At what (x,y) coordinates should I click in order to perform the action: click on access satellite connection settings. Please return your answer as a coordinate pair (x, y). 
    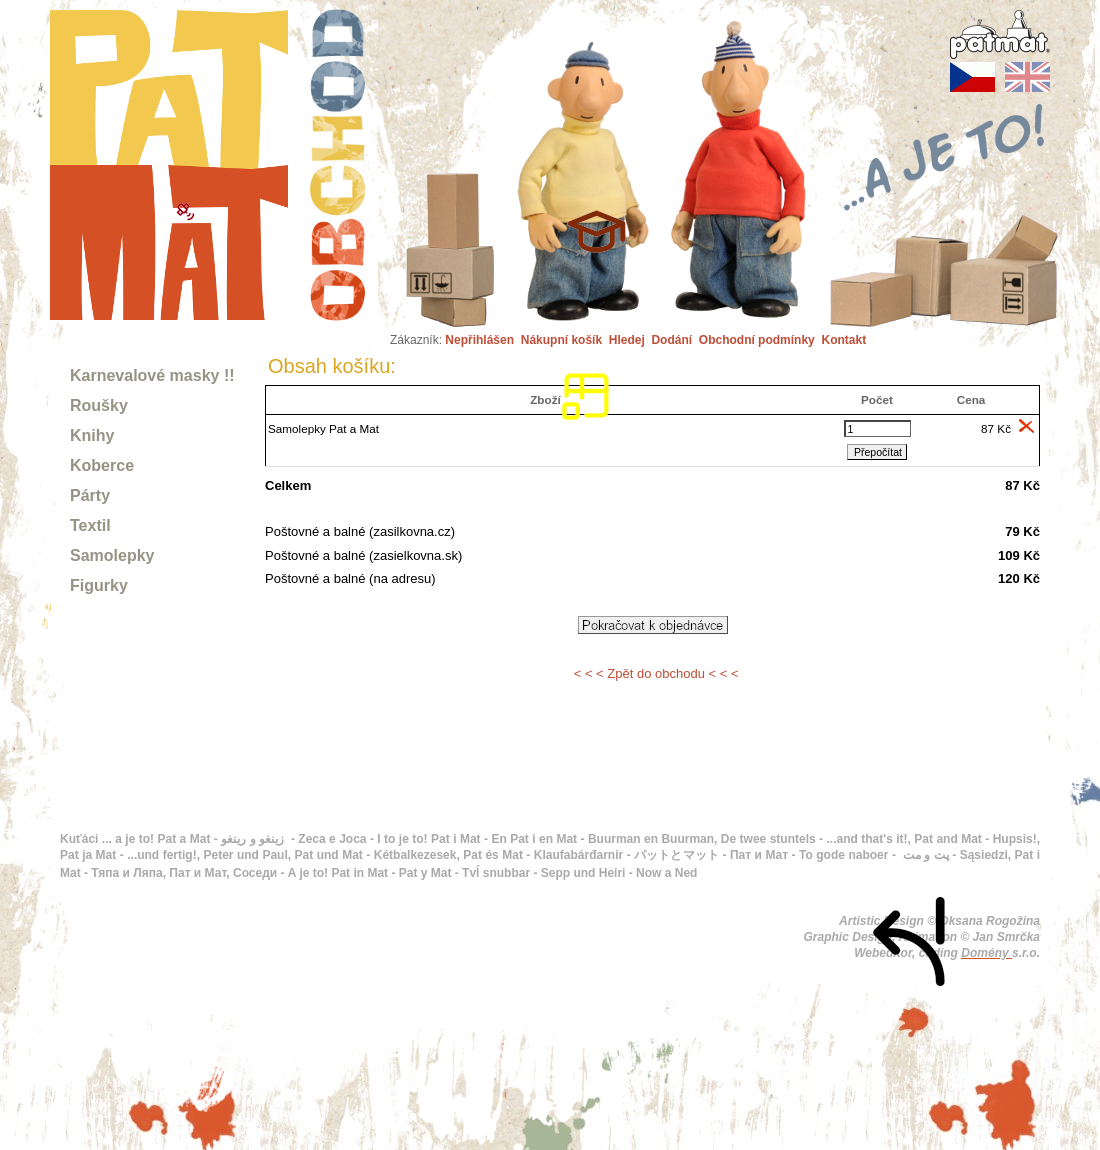
    Looking at the image, I should click on (185, 211).